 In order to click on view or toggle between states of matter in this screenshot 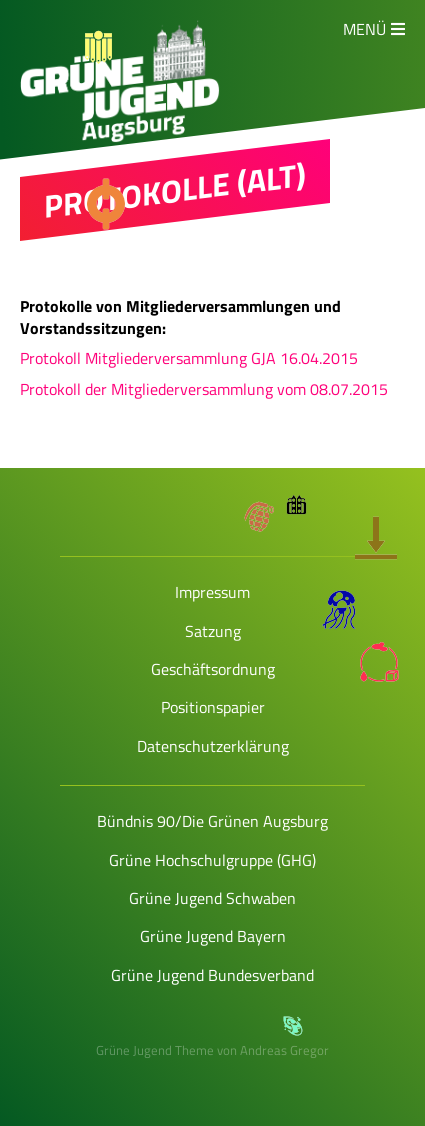, I will do `click(379, 663)`.